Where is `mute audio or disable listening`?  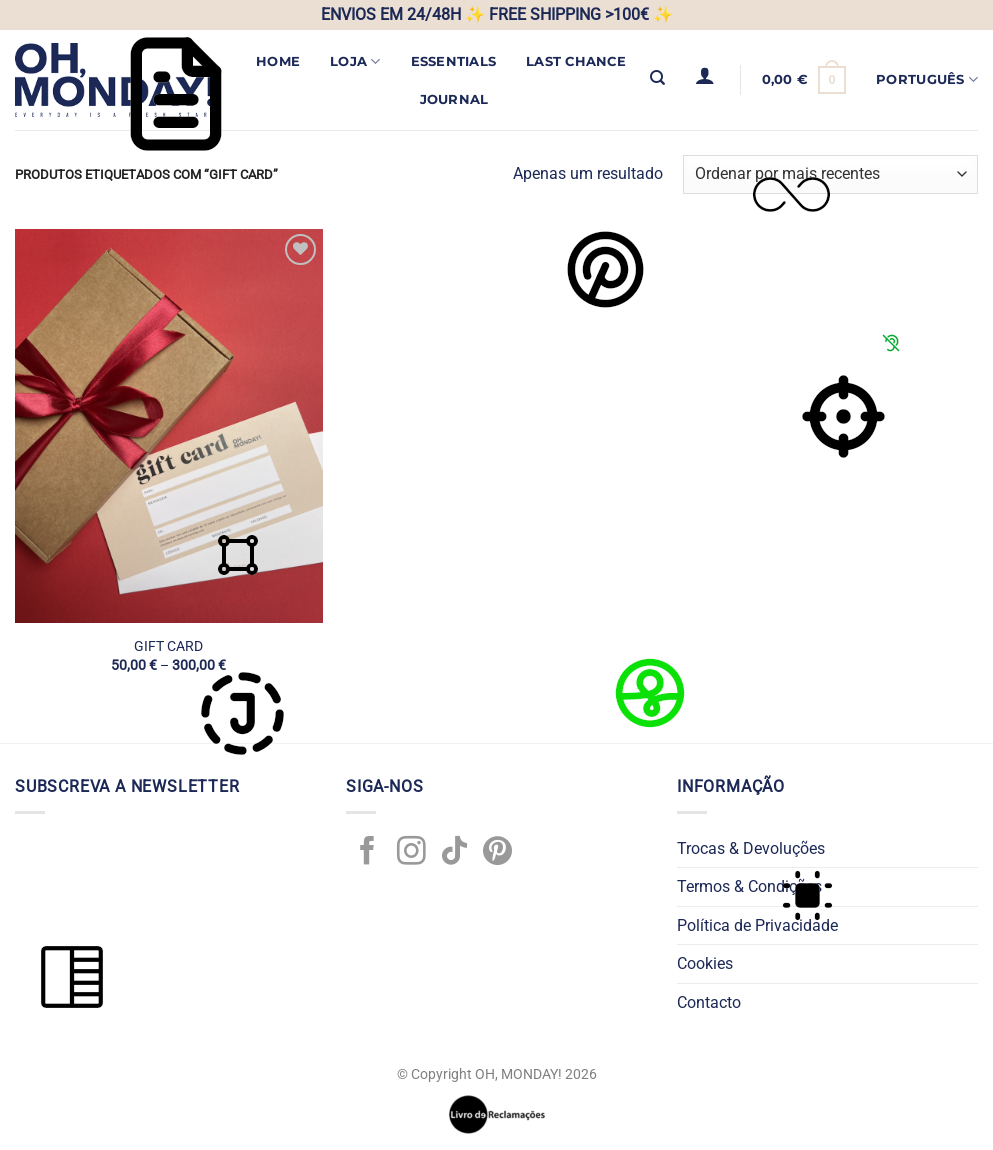
mute audio or disable listening is located at coordinates (891, 343).